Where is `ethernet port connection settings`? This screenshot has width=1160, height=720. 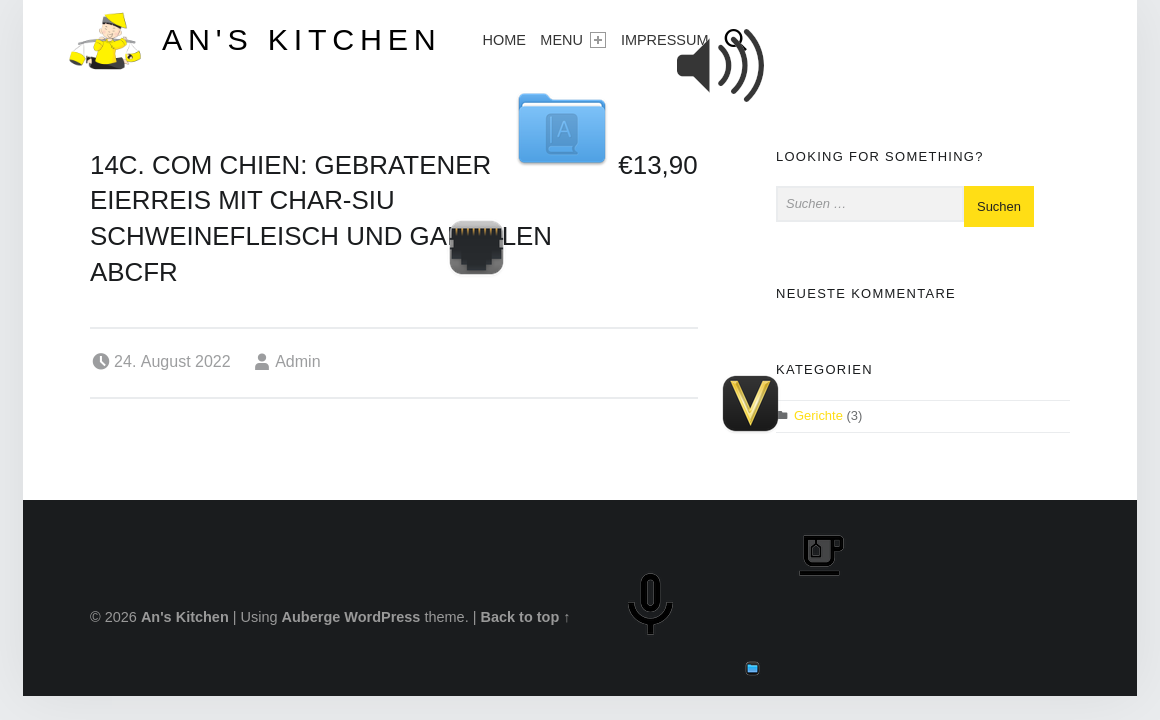
ethernet port connection settings is located at coordinates (476, 247).